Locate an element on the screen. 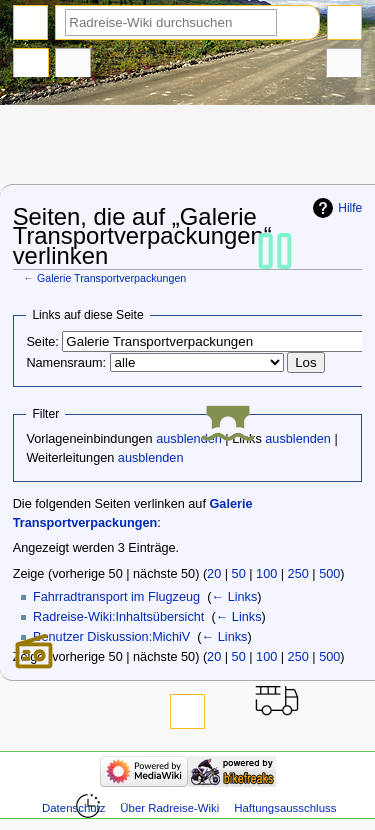 Image resolution: width=375 pixels, height=830 pixels. indicates emergency services or fire department is located at coordinates (275, 698).